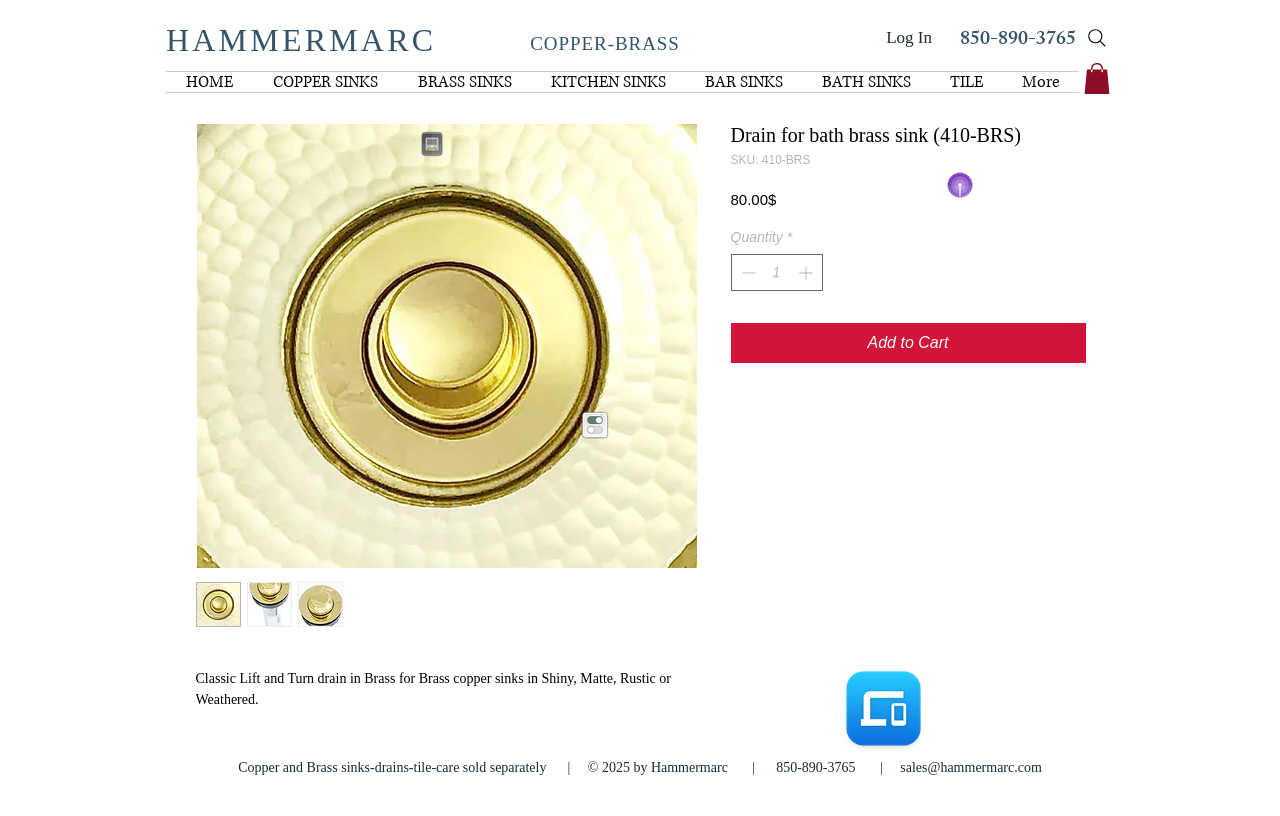  Describe the element at coordinates (960, 185) in the screenshot. I see `open the podcasts app` at that location.